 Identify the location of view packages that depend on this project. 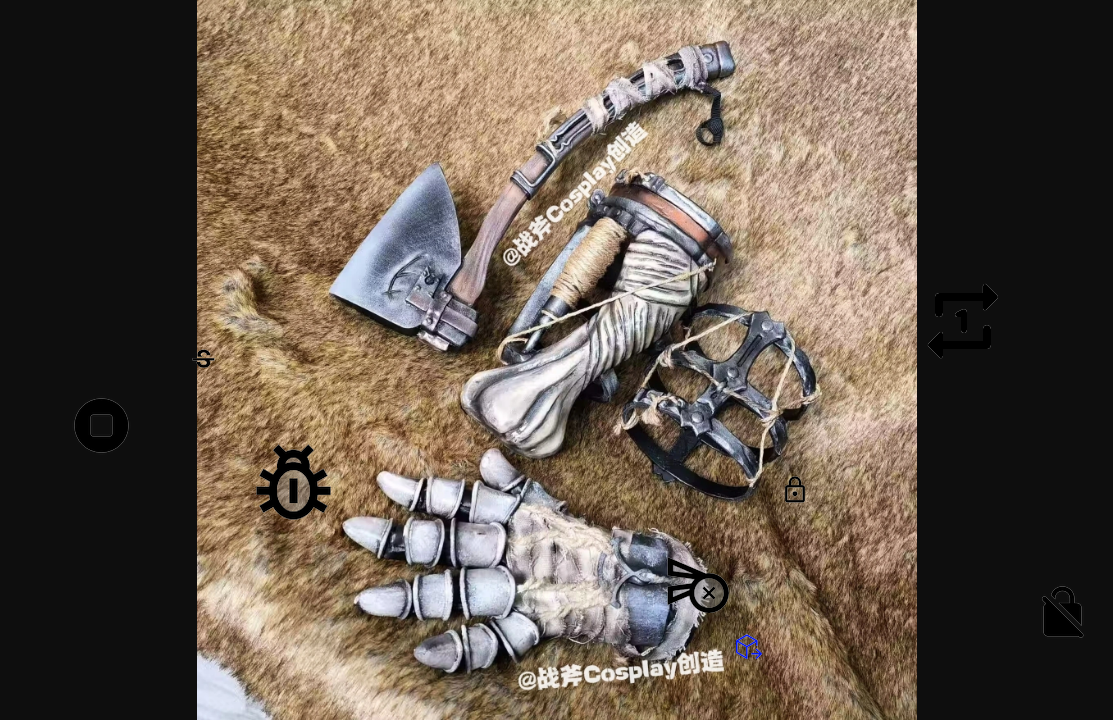
(749, 647).